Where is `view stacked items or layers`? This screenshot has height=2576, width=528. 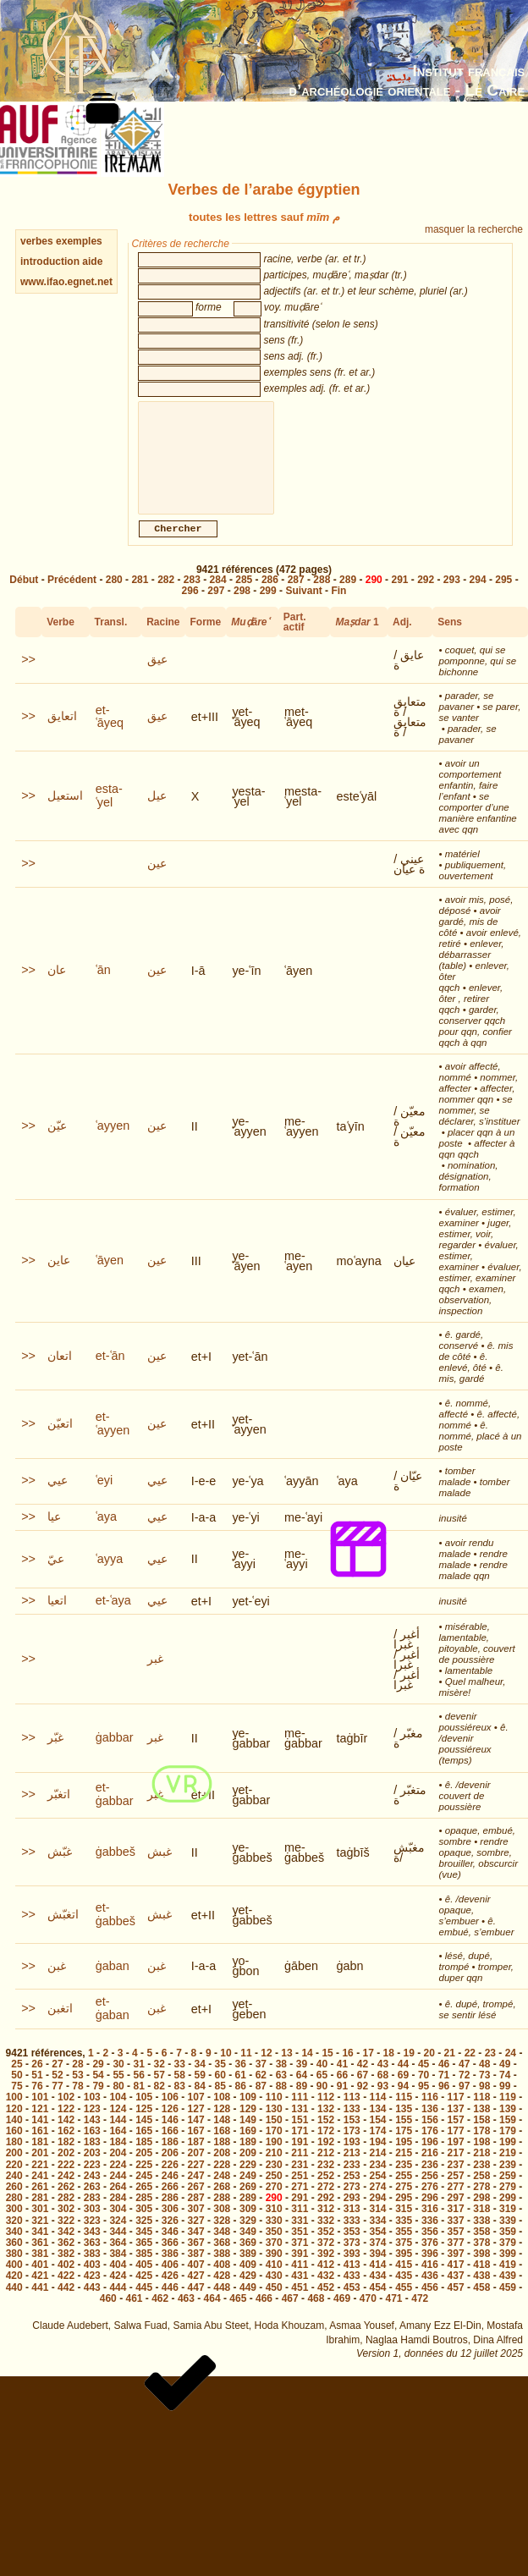 view stacked items or layers is located at coordinates (102, 108).